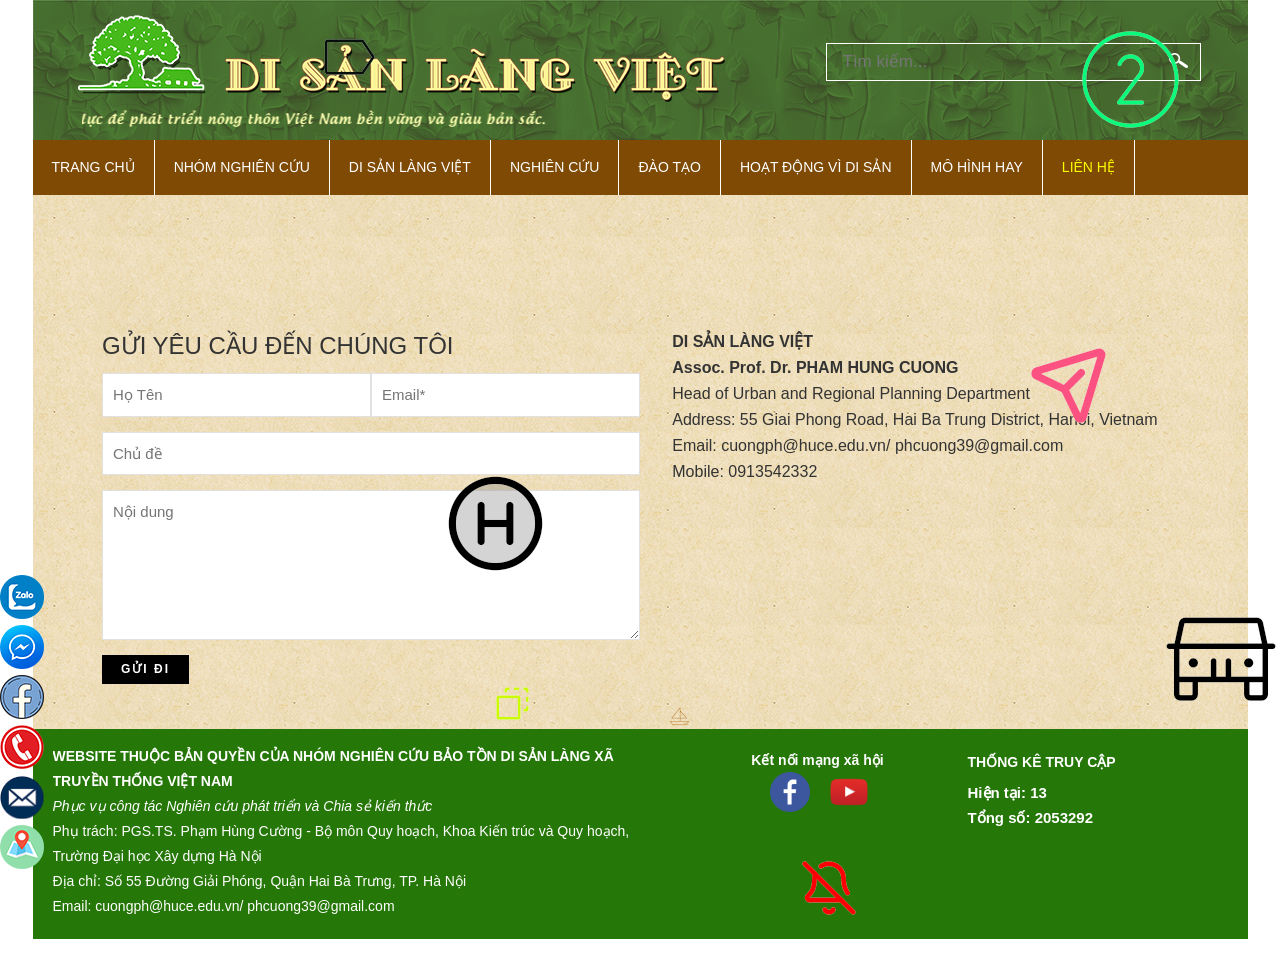 This screenshot has height=959, width=1280. Describe the element at coordinates (829, 888) in the screenshot. I see `mute notifications` at that location.